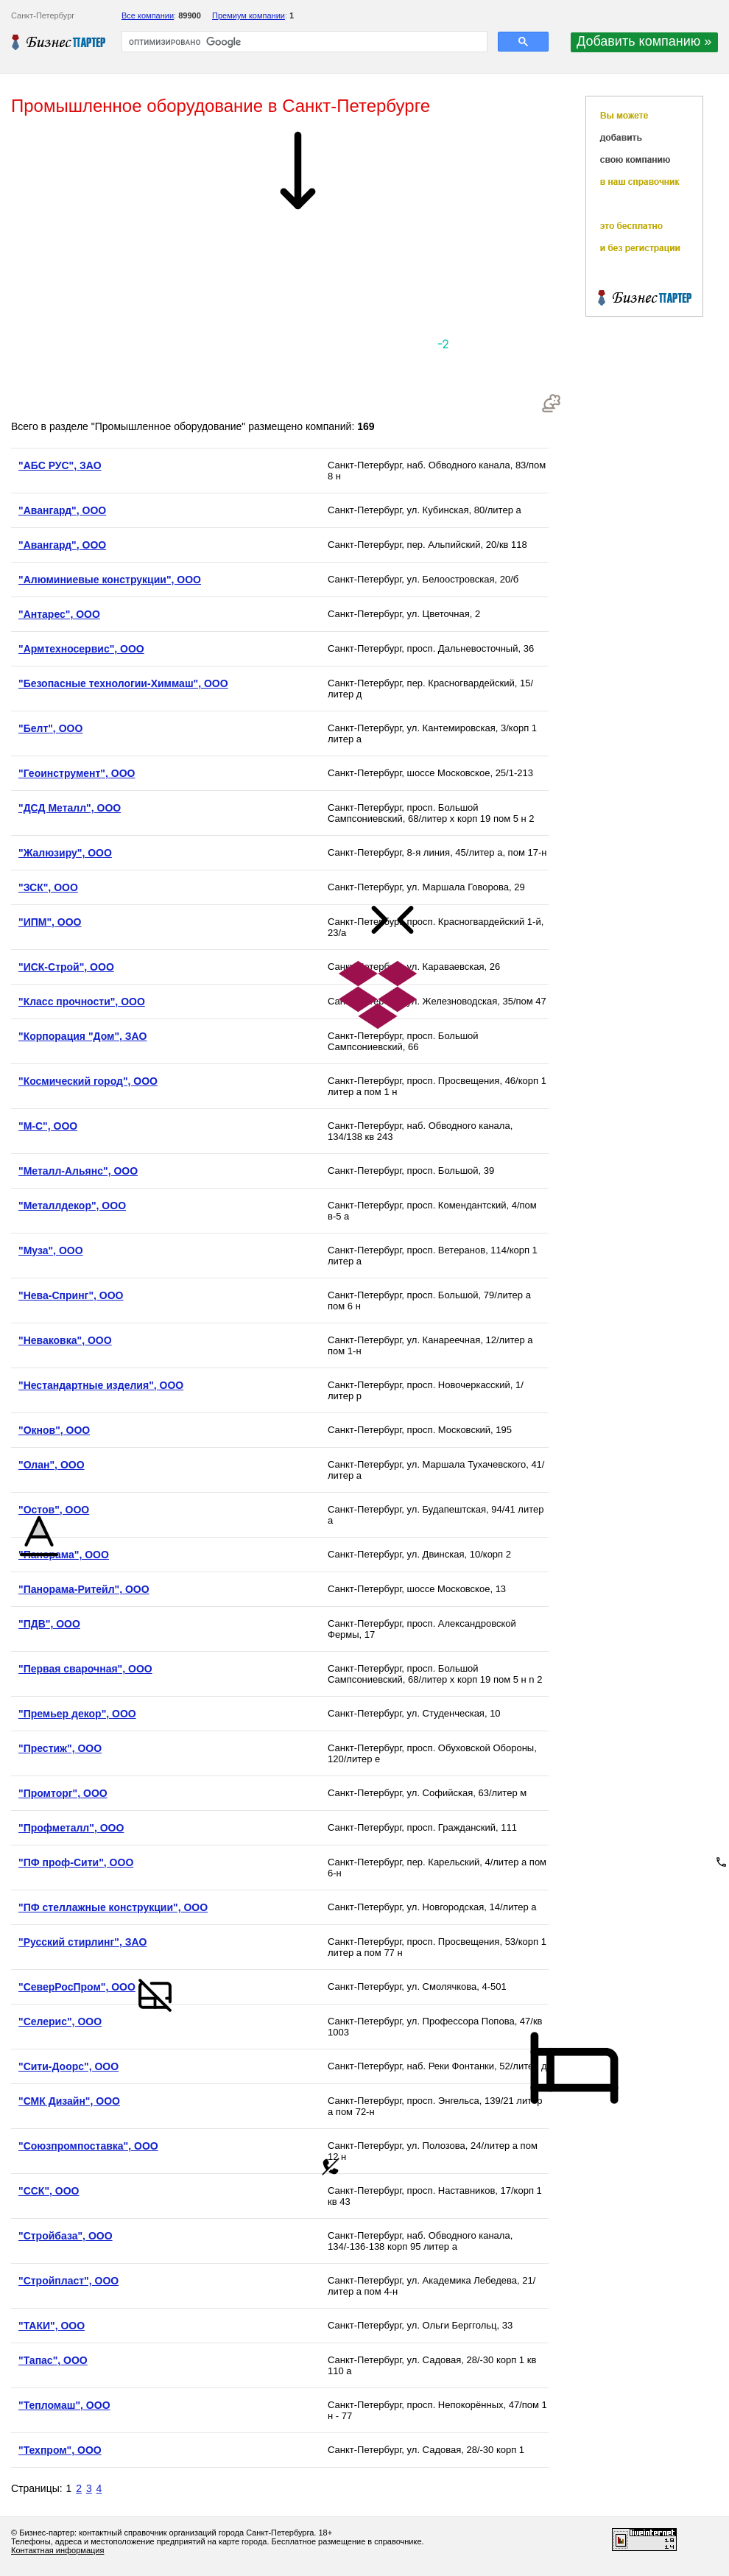  Describe the element at coordinates (551, 403) in the screenshot. I see `indicates pest control or exterminator services` at that location.